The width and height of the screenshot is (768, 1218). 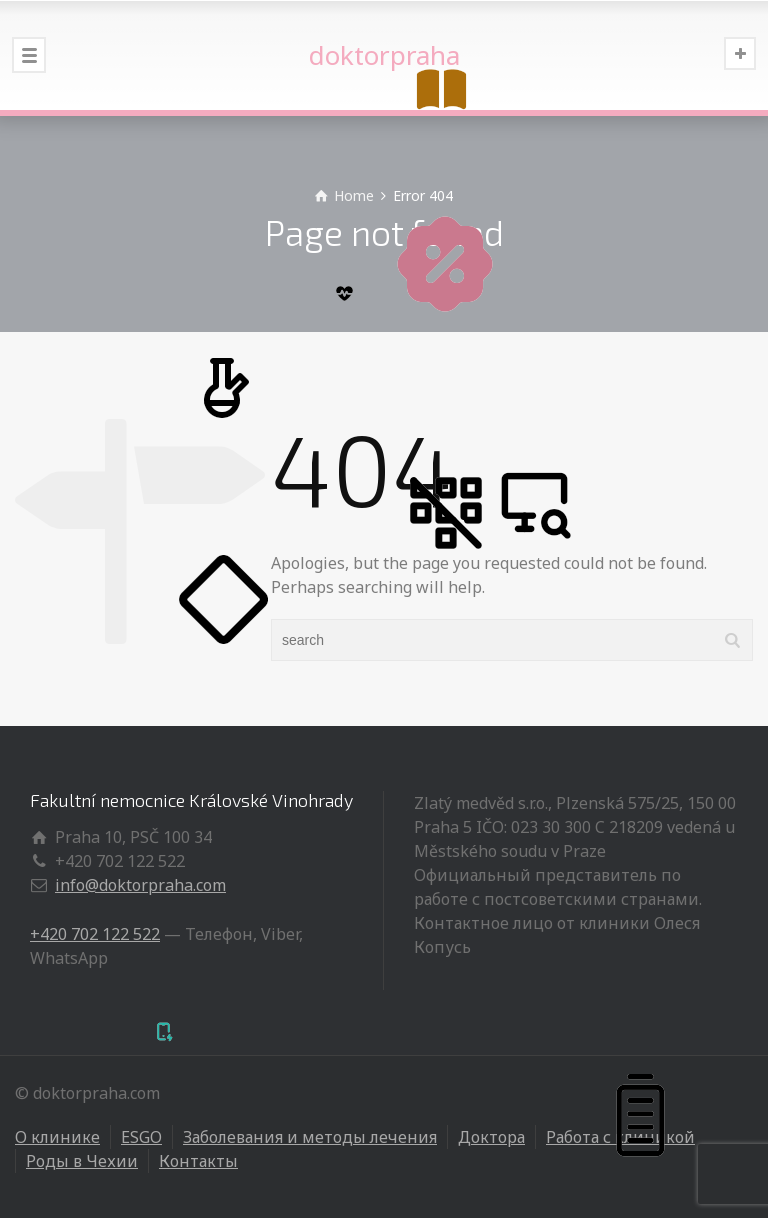 I want to click on dialpad is currently disabled, so click(x=446, y=513).